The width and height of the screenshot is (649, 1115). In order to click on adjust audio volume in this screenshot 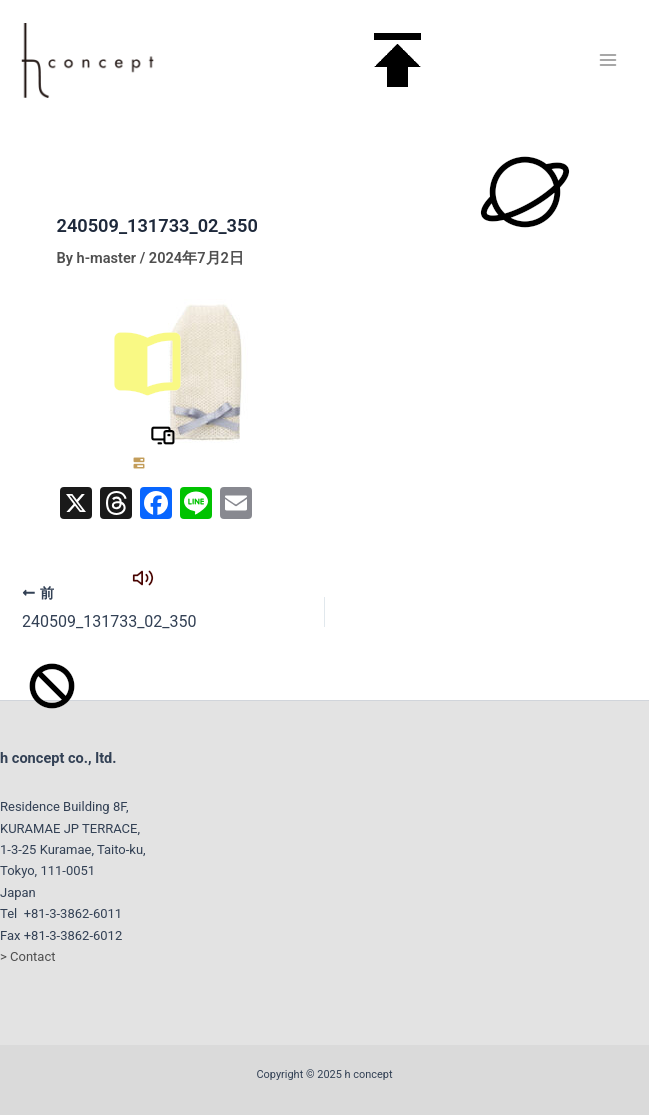, I will do `click(143, 578)`.